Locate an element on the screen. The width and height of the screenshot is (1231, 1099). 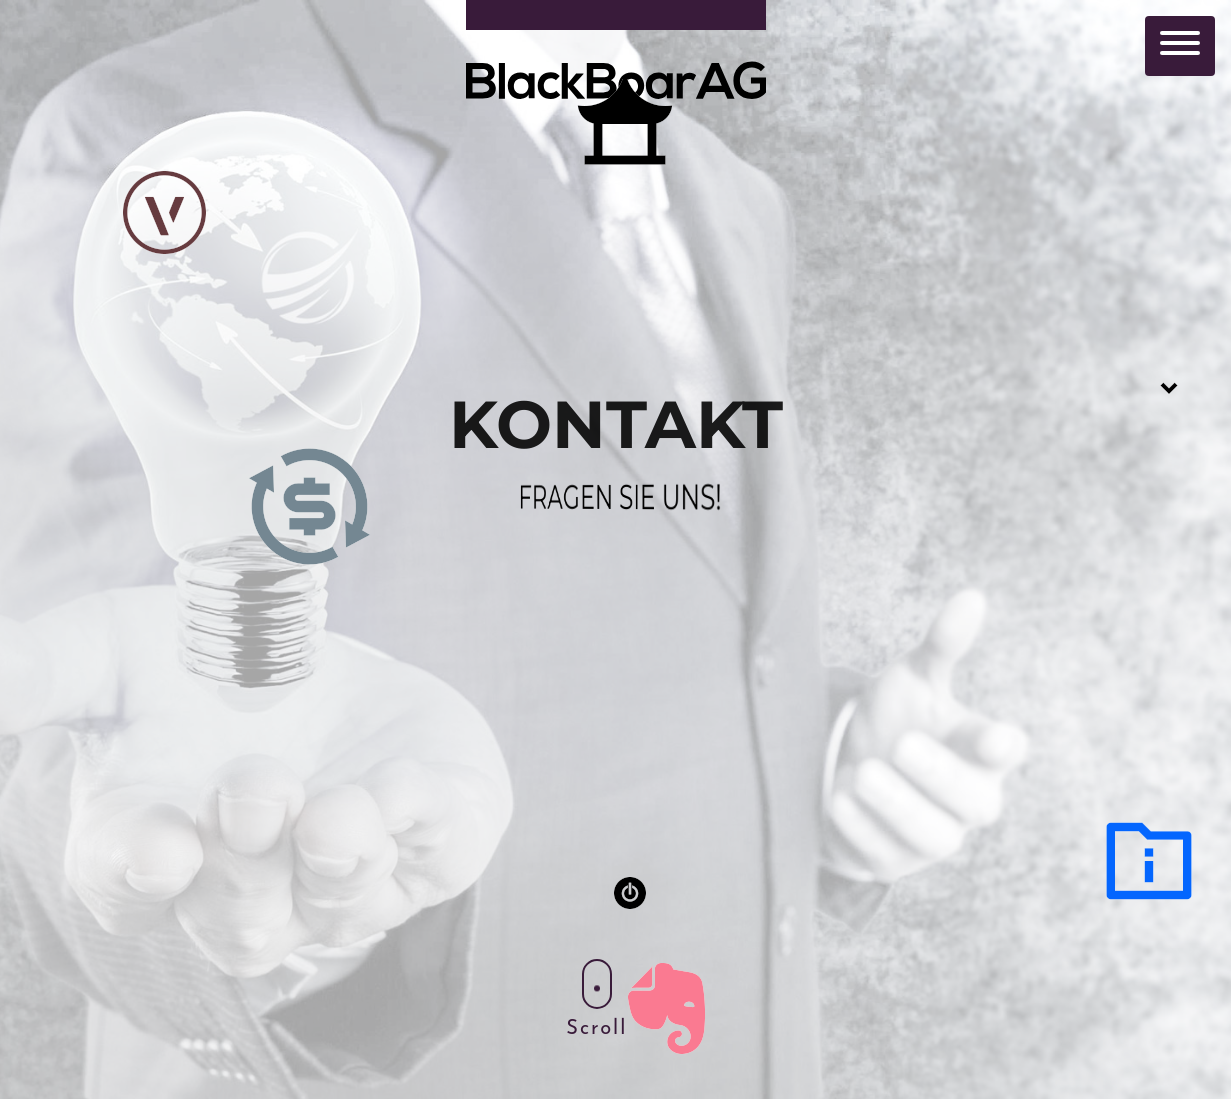
open Evernote app is located at coordinates (666, 1008).